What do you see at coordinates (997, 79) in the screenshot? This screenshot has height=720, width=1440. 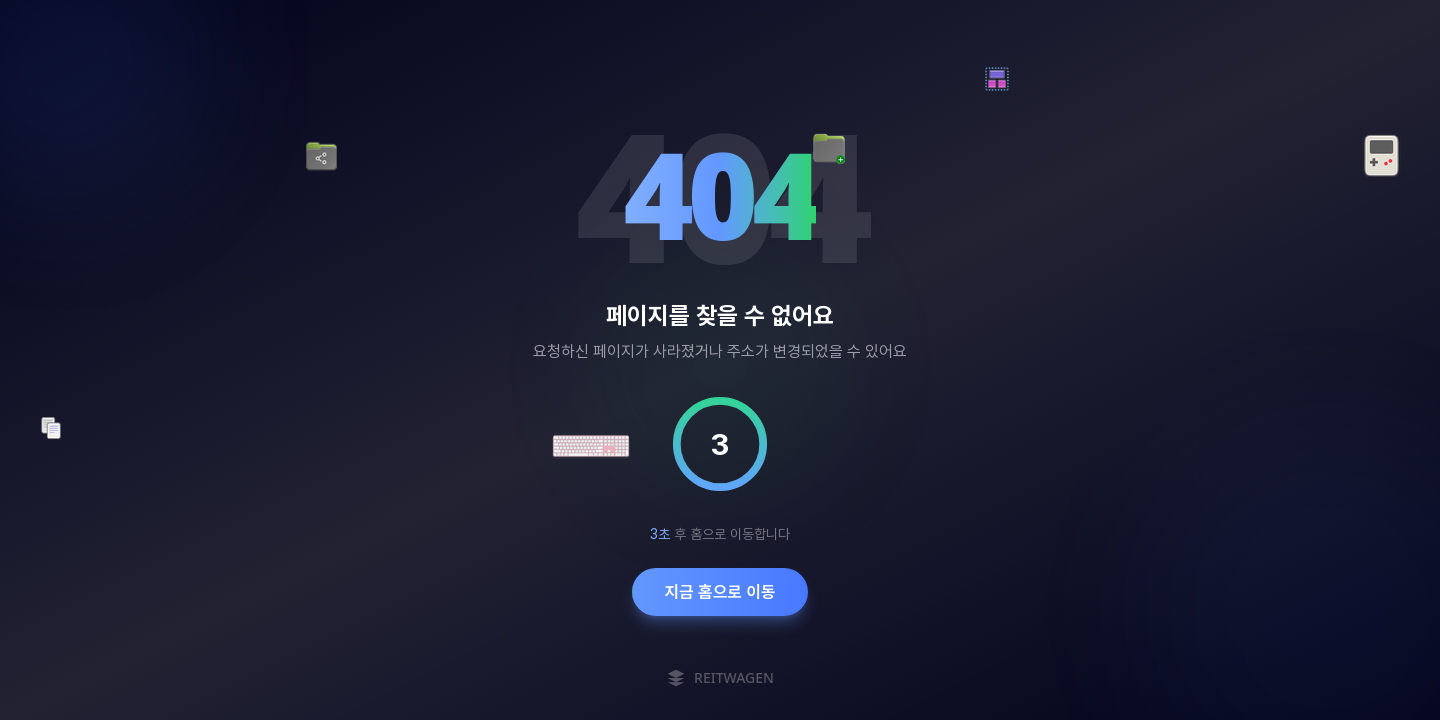 I see `select all items in the current view` at bounding box center [997, 79].